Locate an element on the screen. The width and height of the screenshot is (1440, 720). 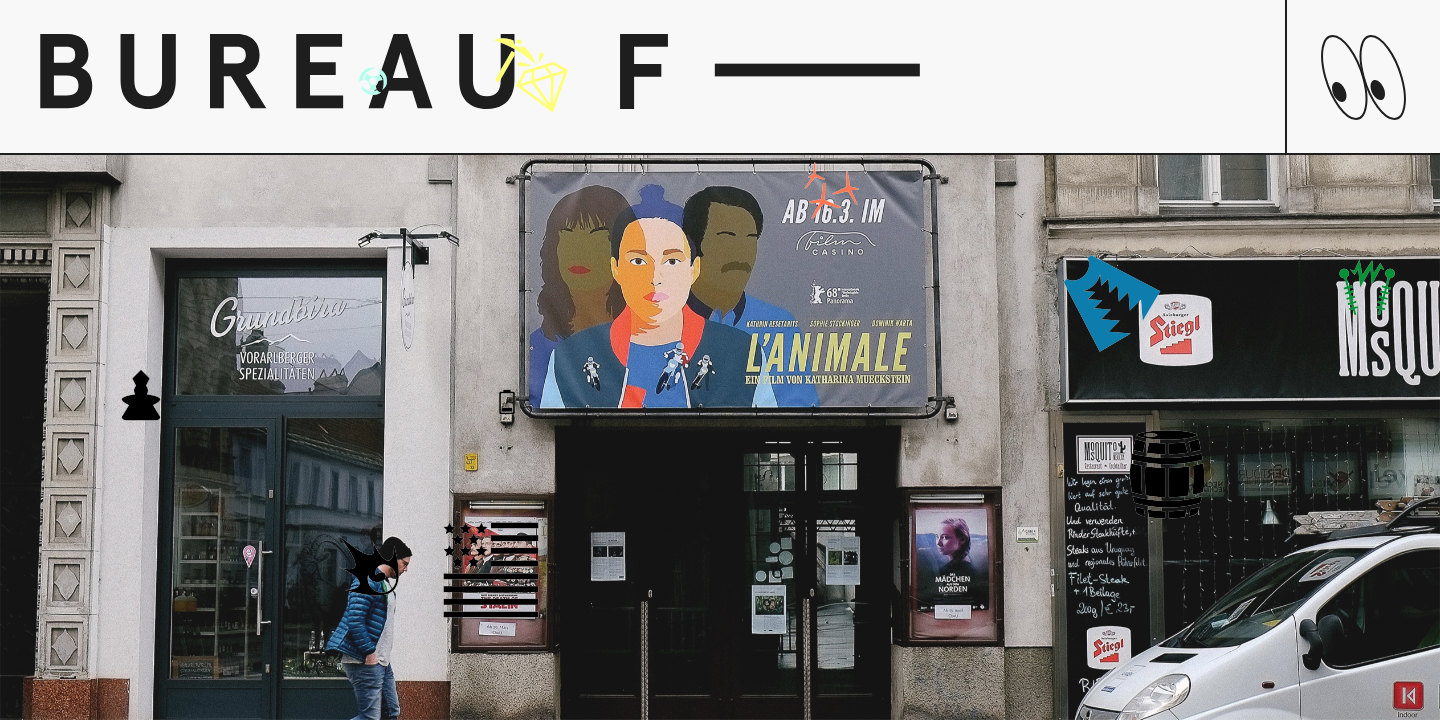
select the abbot piece in a board game is located at coordinates (141, 395).